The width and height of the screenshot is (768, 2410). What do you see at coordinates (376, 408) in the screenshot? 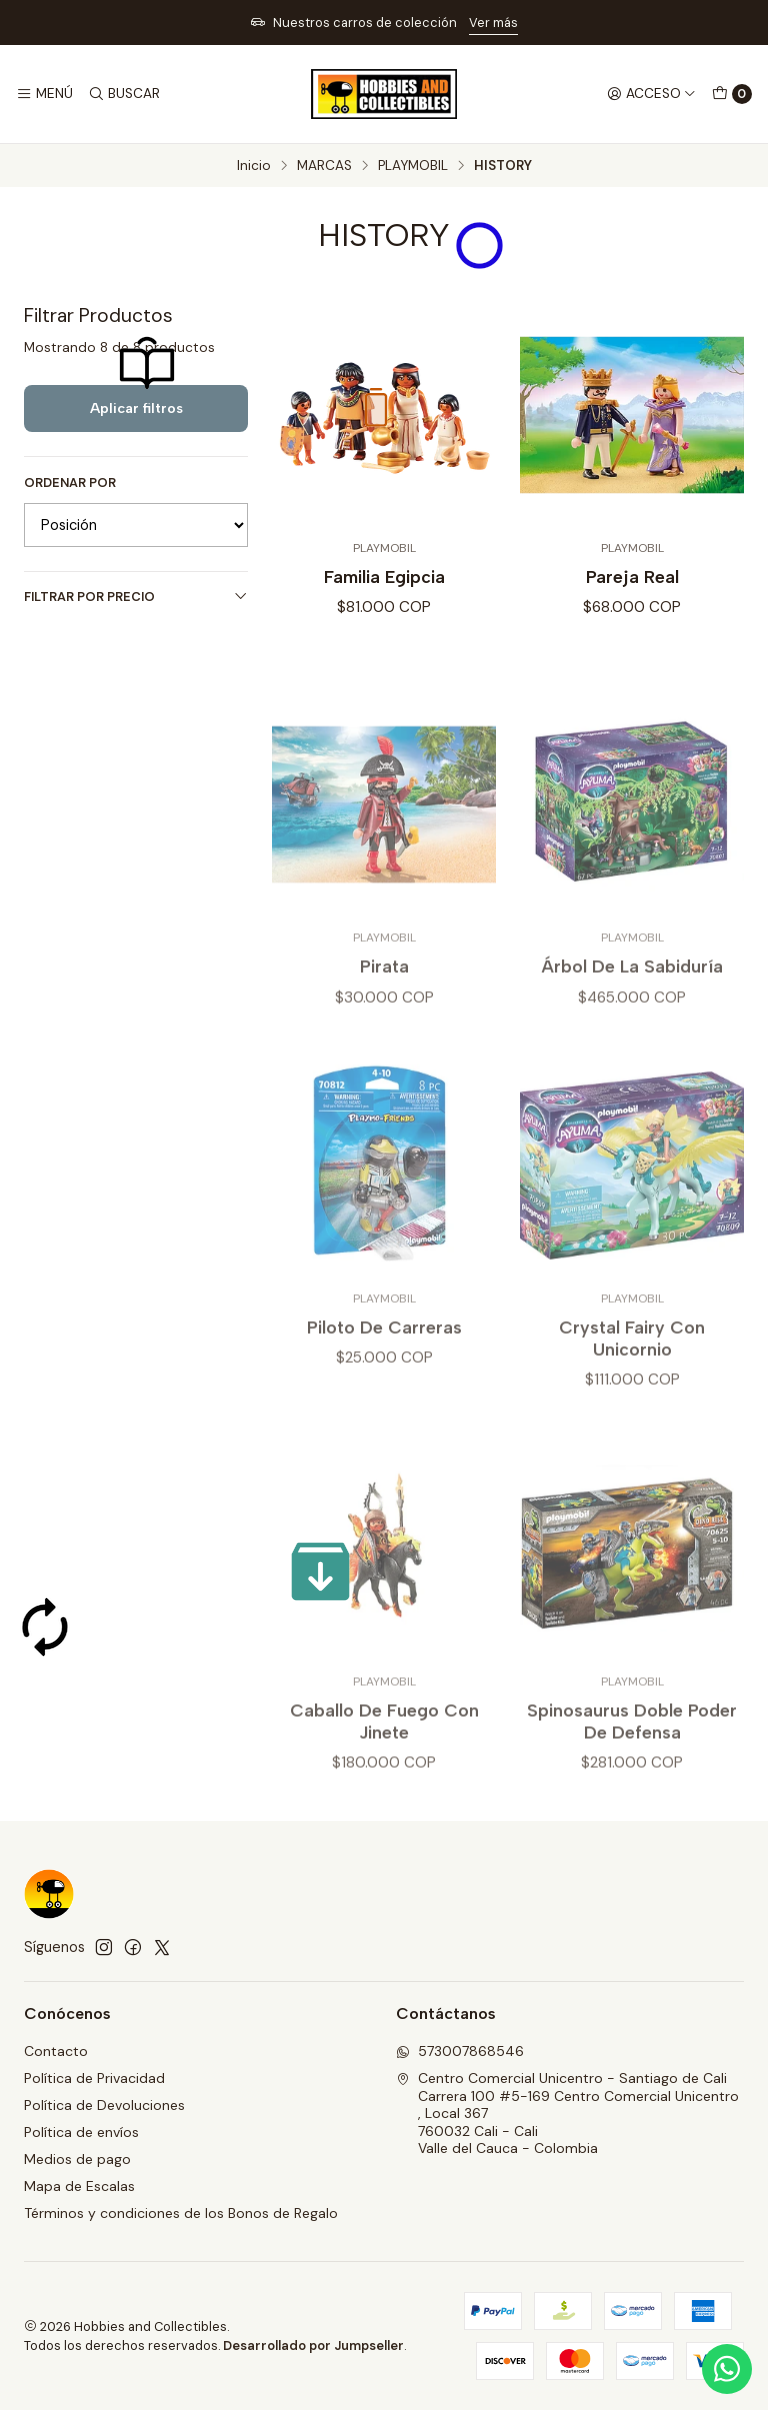
I see `indicates battery is completely drained` at bounding box center [376, 408].